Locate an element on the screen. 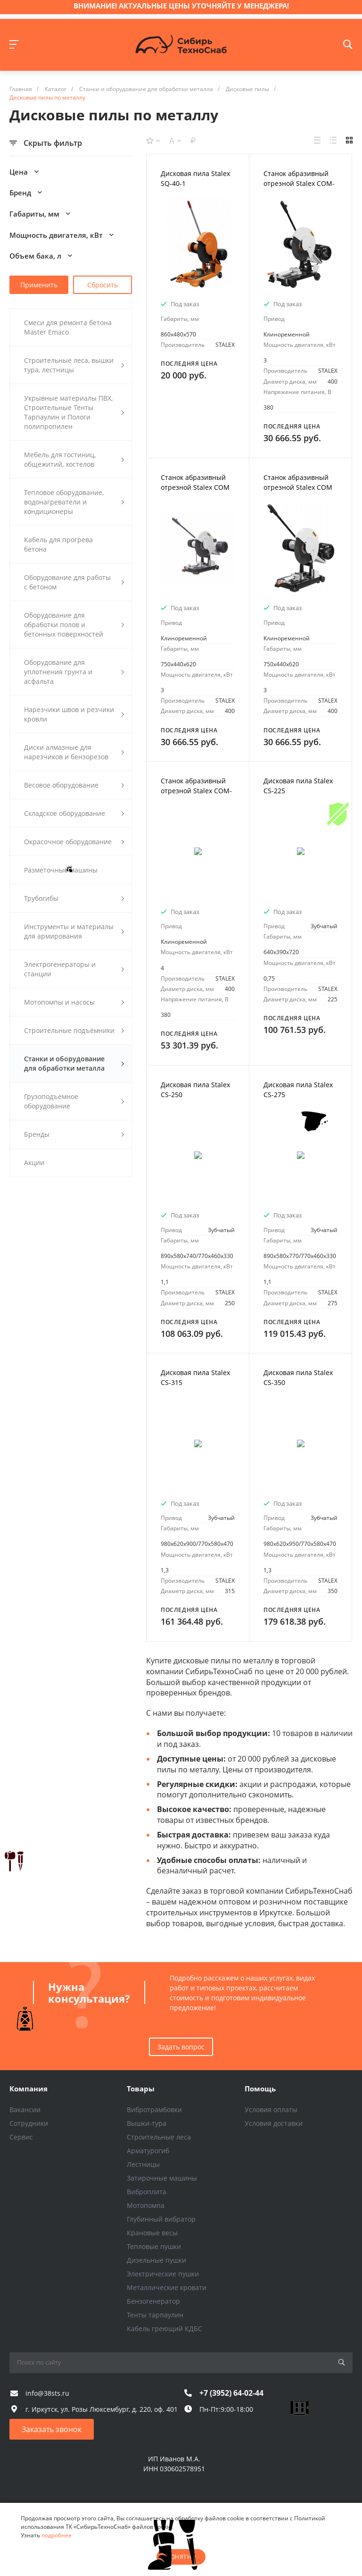  open a new window or panel is located at coordinates (299, 2408).